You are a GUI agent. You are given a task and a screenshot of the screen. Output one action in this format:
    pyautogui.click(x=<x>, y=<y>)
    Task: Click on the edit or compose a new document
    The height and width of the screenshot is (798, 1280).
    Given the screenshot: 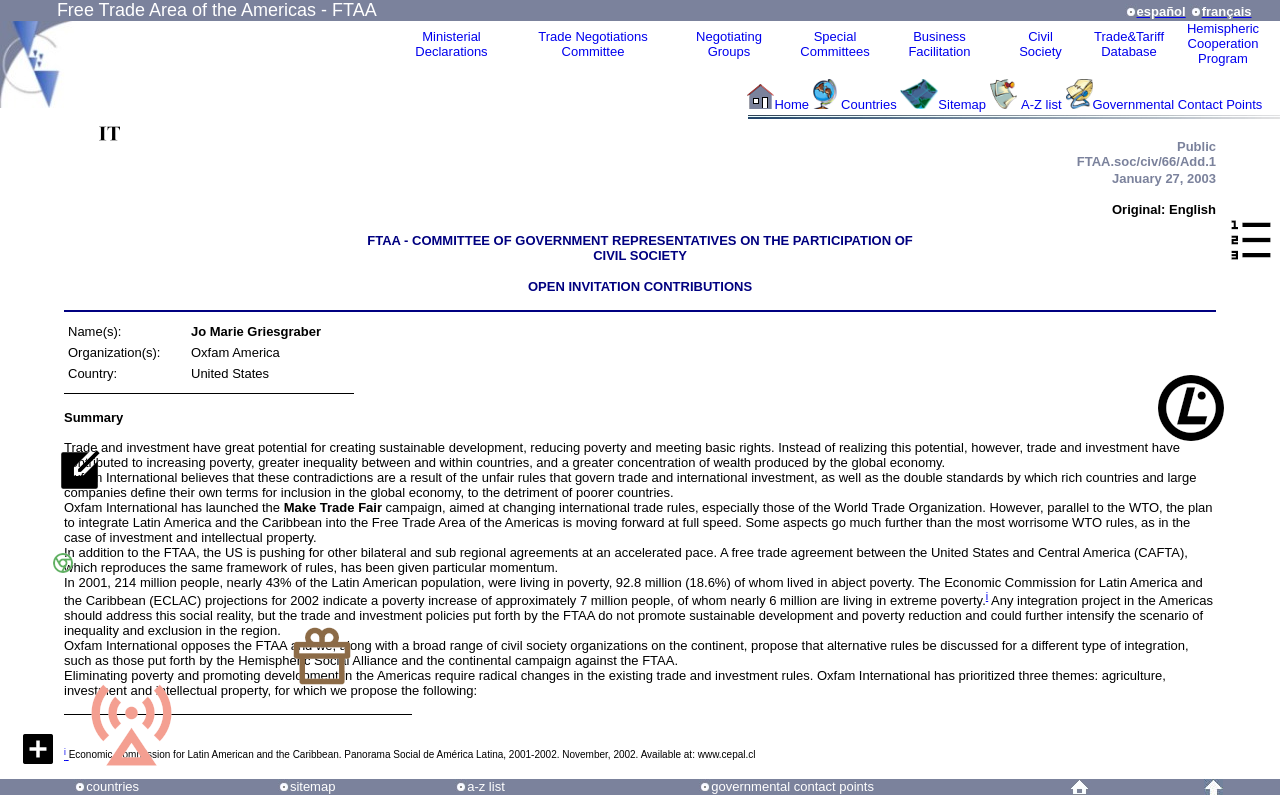 What is the action you would take?
    pyautogui.click(x=79, y=470)
    